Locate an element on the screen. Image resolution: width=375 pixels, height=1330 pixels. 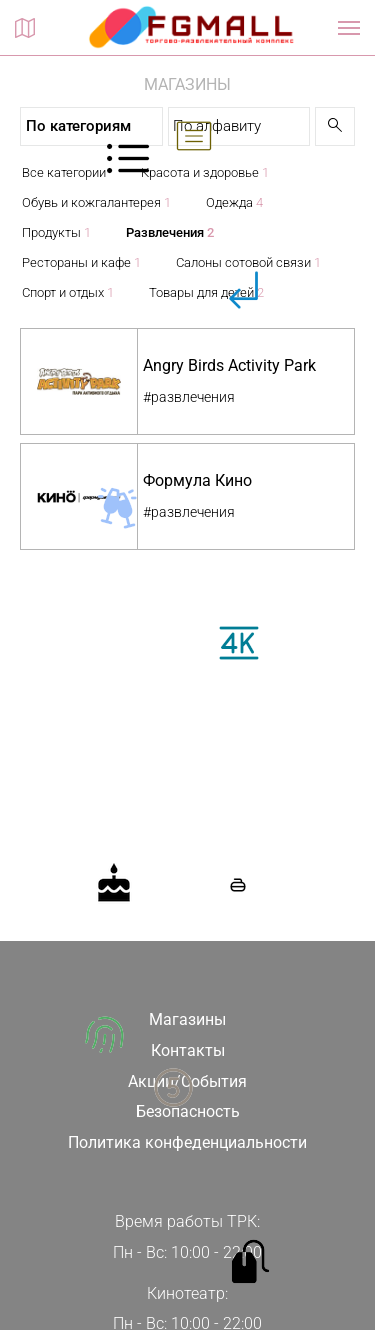
indicates step 5 in a numbered process is located at coordinates (173, 1087).